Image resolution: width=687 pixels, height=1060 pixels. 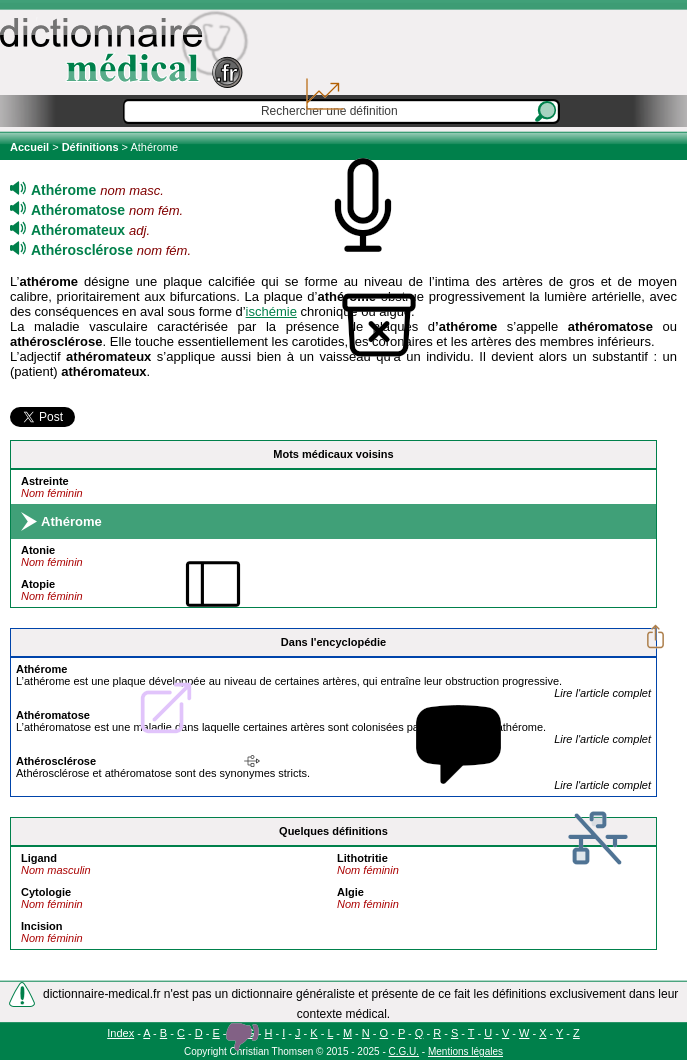 What do you see at coordinates (242, 1035) in the screenshot?
I see `dislike or downvote content` at bounding box center [242, 1035].